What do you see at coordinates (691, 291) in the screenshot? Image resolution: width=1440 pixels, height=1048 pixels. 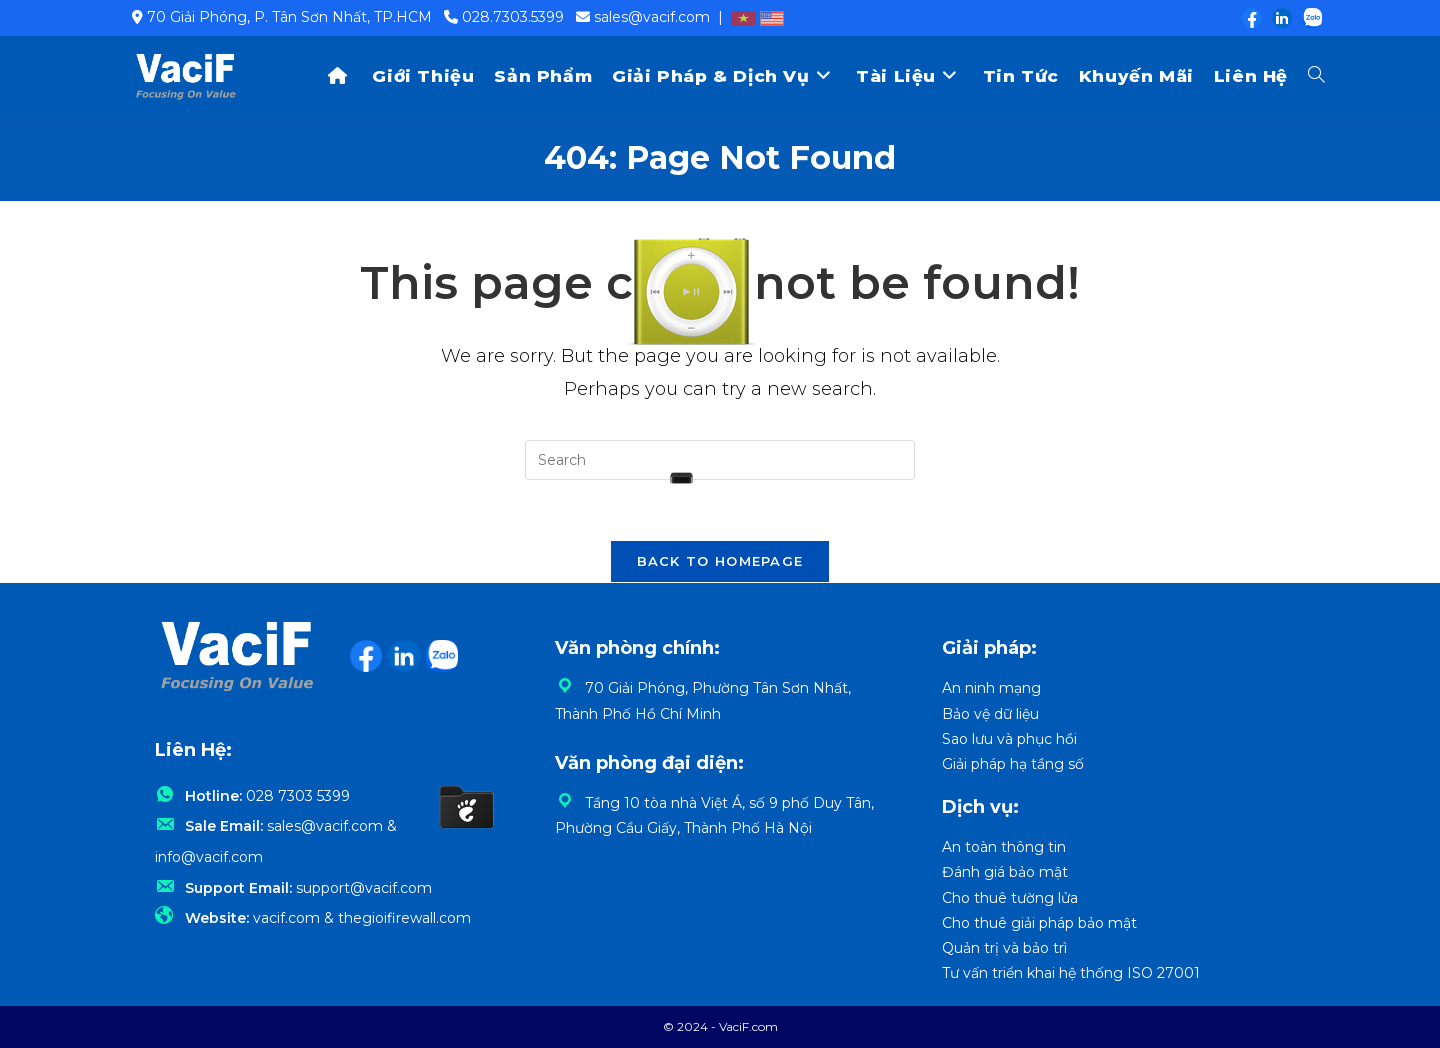 I see `iPod shuffle device connected` at bounding box center [691, 291].